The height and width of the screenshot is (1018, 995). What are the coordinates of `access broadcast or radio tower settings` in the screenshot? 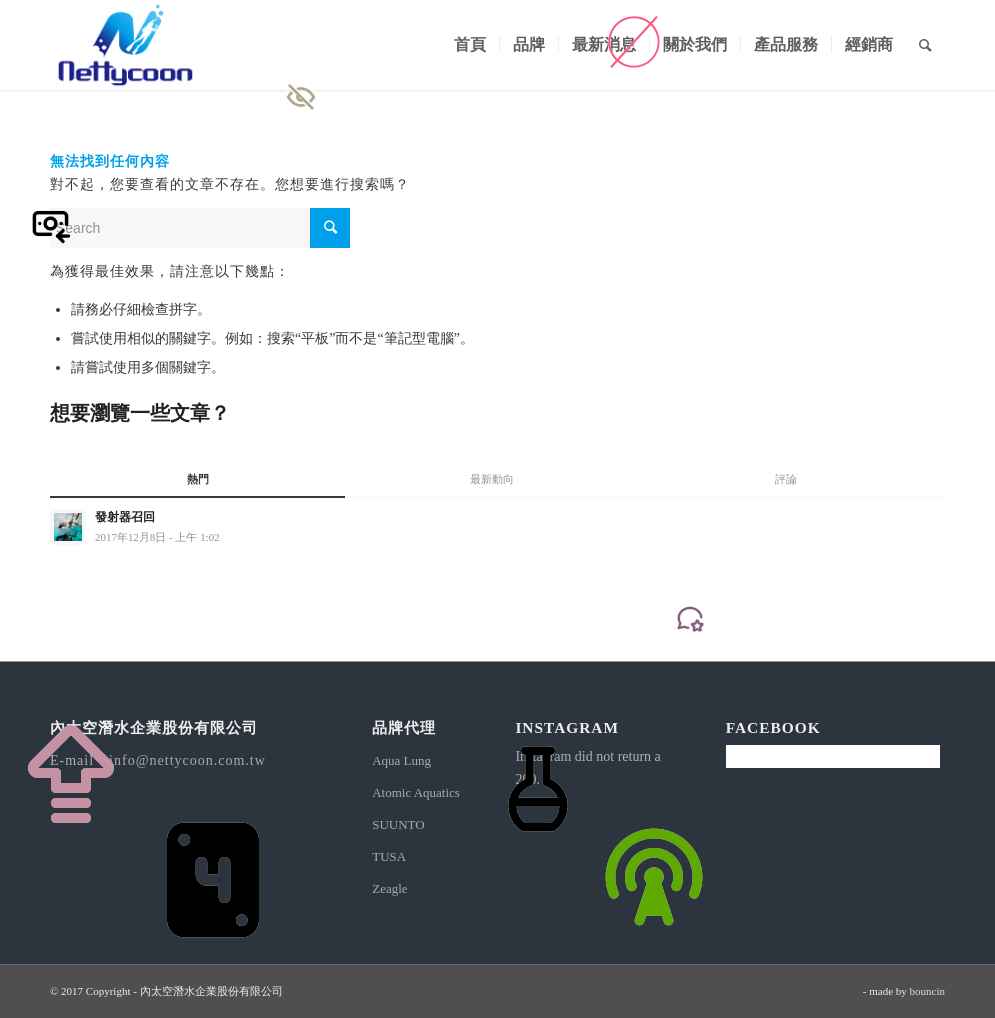 It's located at (654, 877).